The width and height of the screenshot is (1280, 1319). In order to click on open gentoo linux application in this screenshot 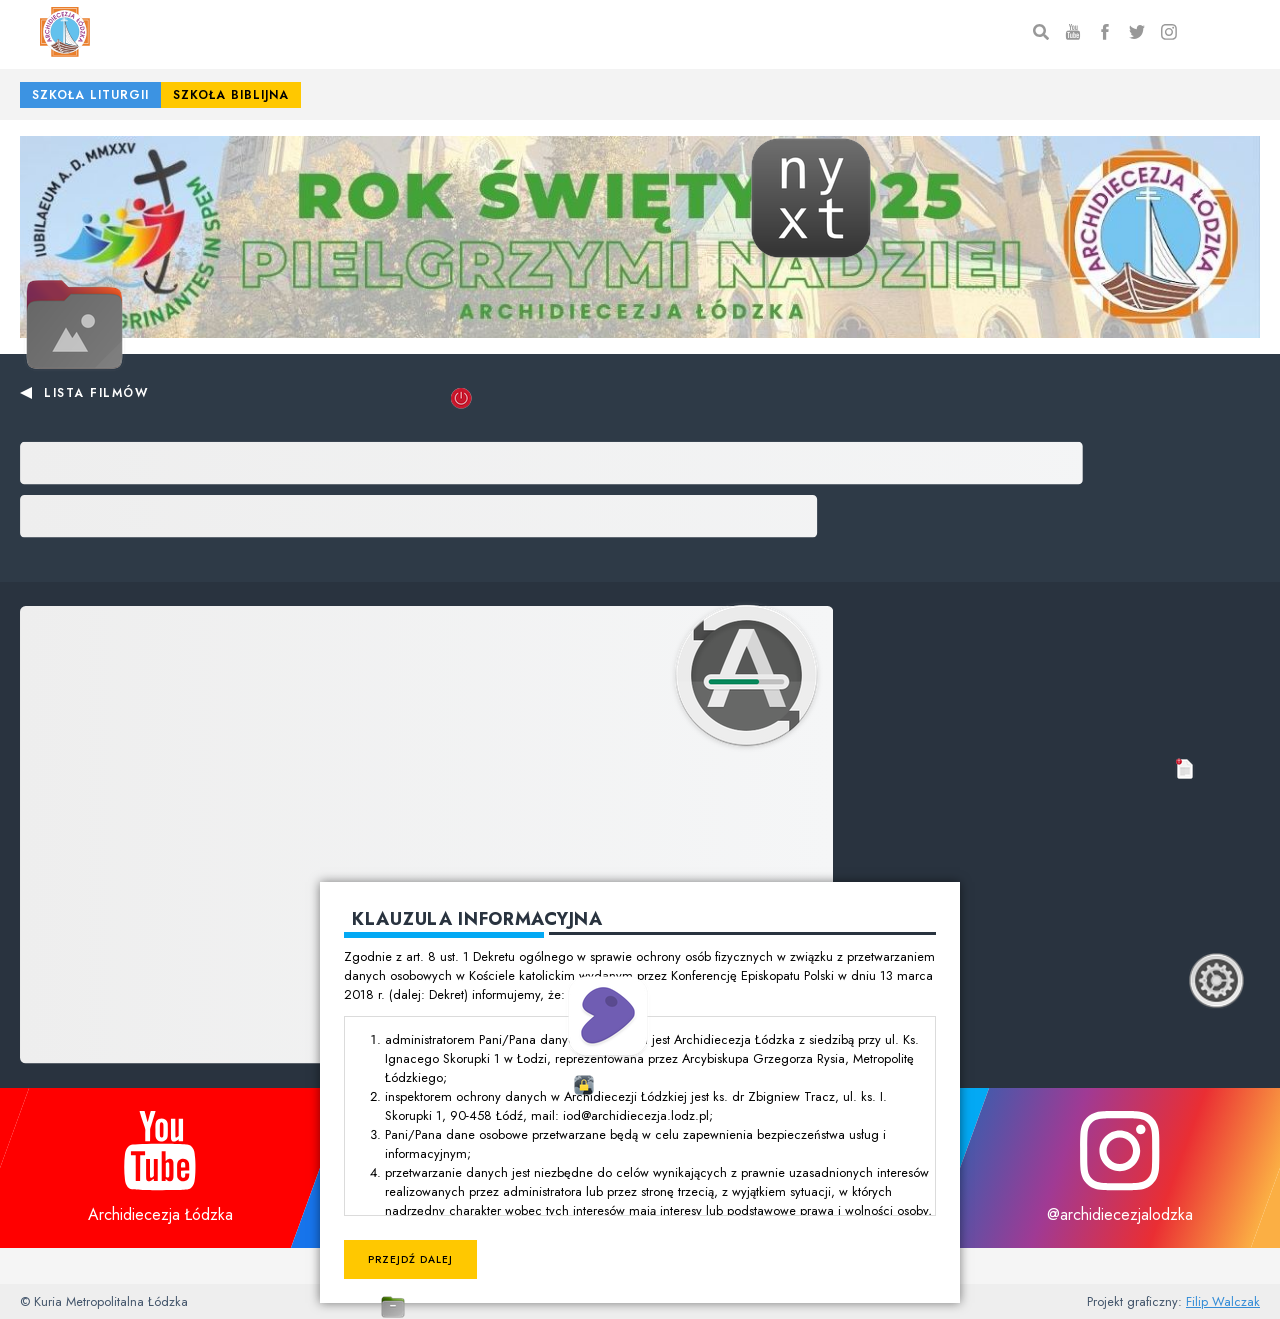, I will do `click(608, 1016)`.